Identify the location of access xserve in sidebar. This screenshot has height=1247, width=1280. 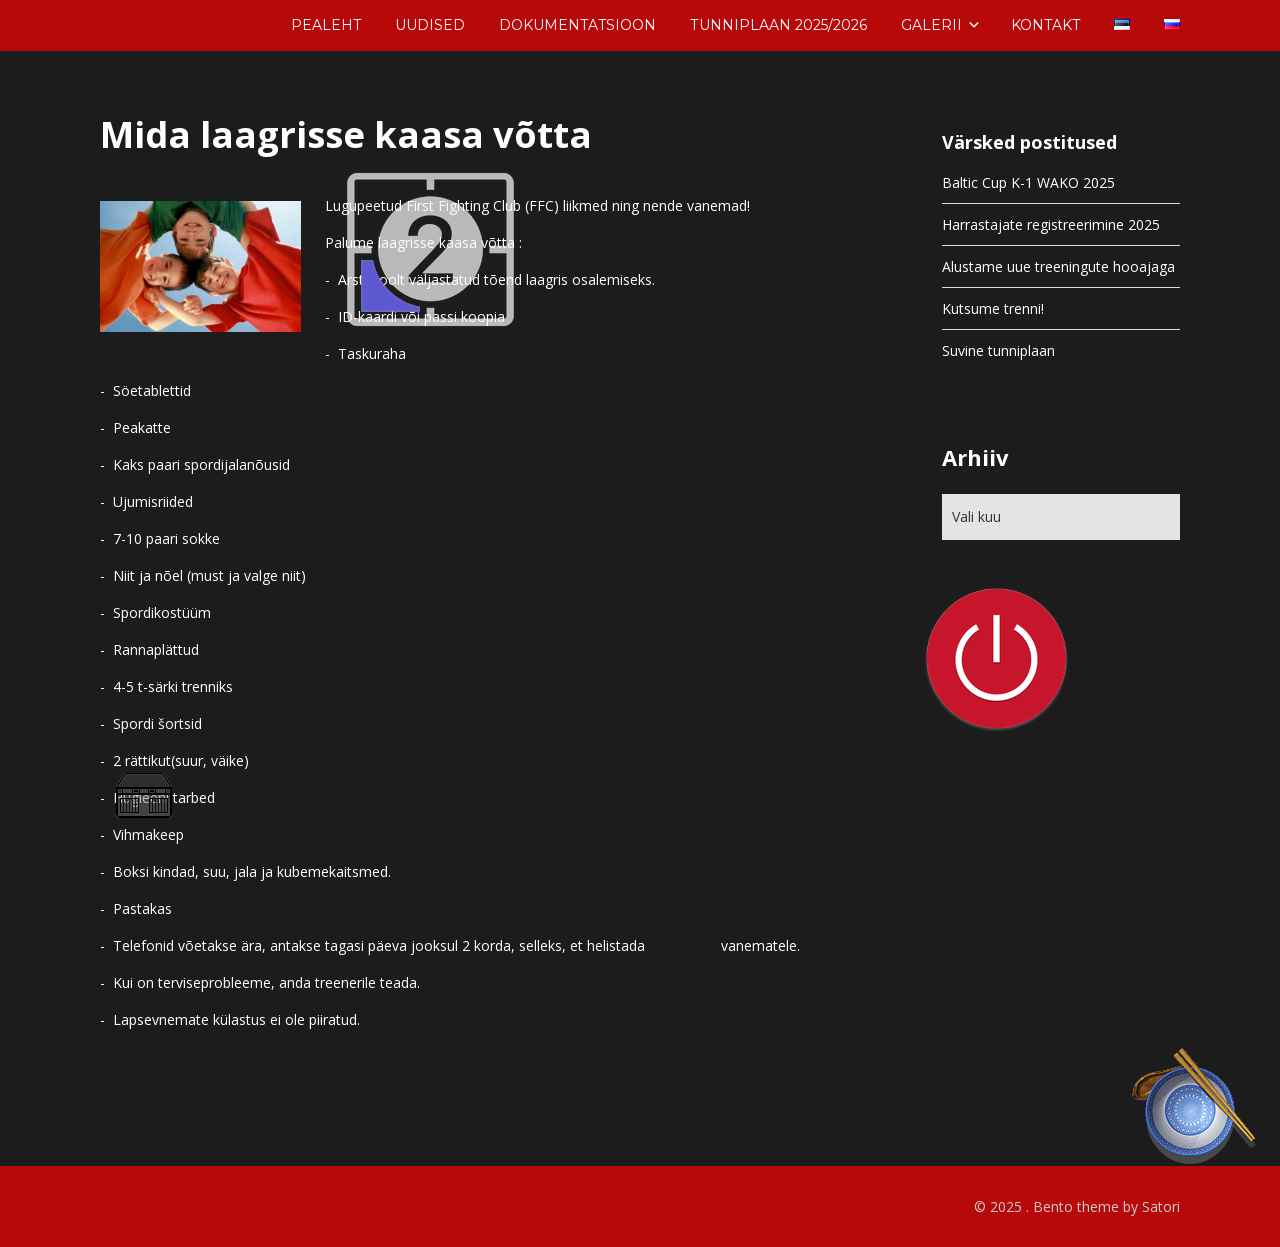
(144, 794).